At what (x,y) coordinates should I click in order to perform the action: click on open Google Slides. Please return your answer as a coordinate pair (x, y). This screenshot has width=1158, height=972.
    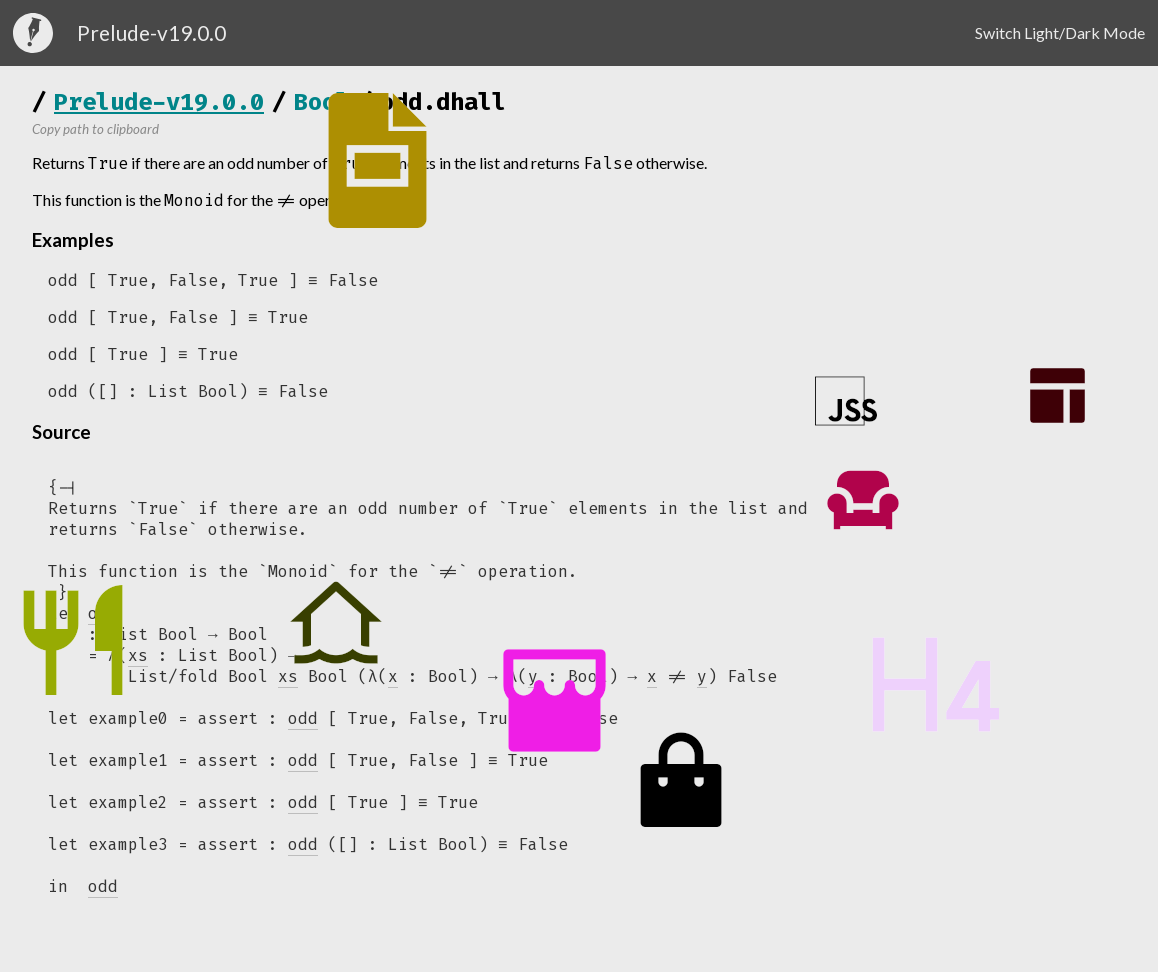
    Looking at the image, I should click on (377, 160).